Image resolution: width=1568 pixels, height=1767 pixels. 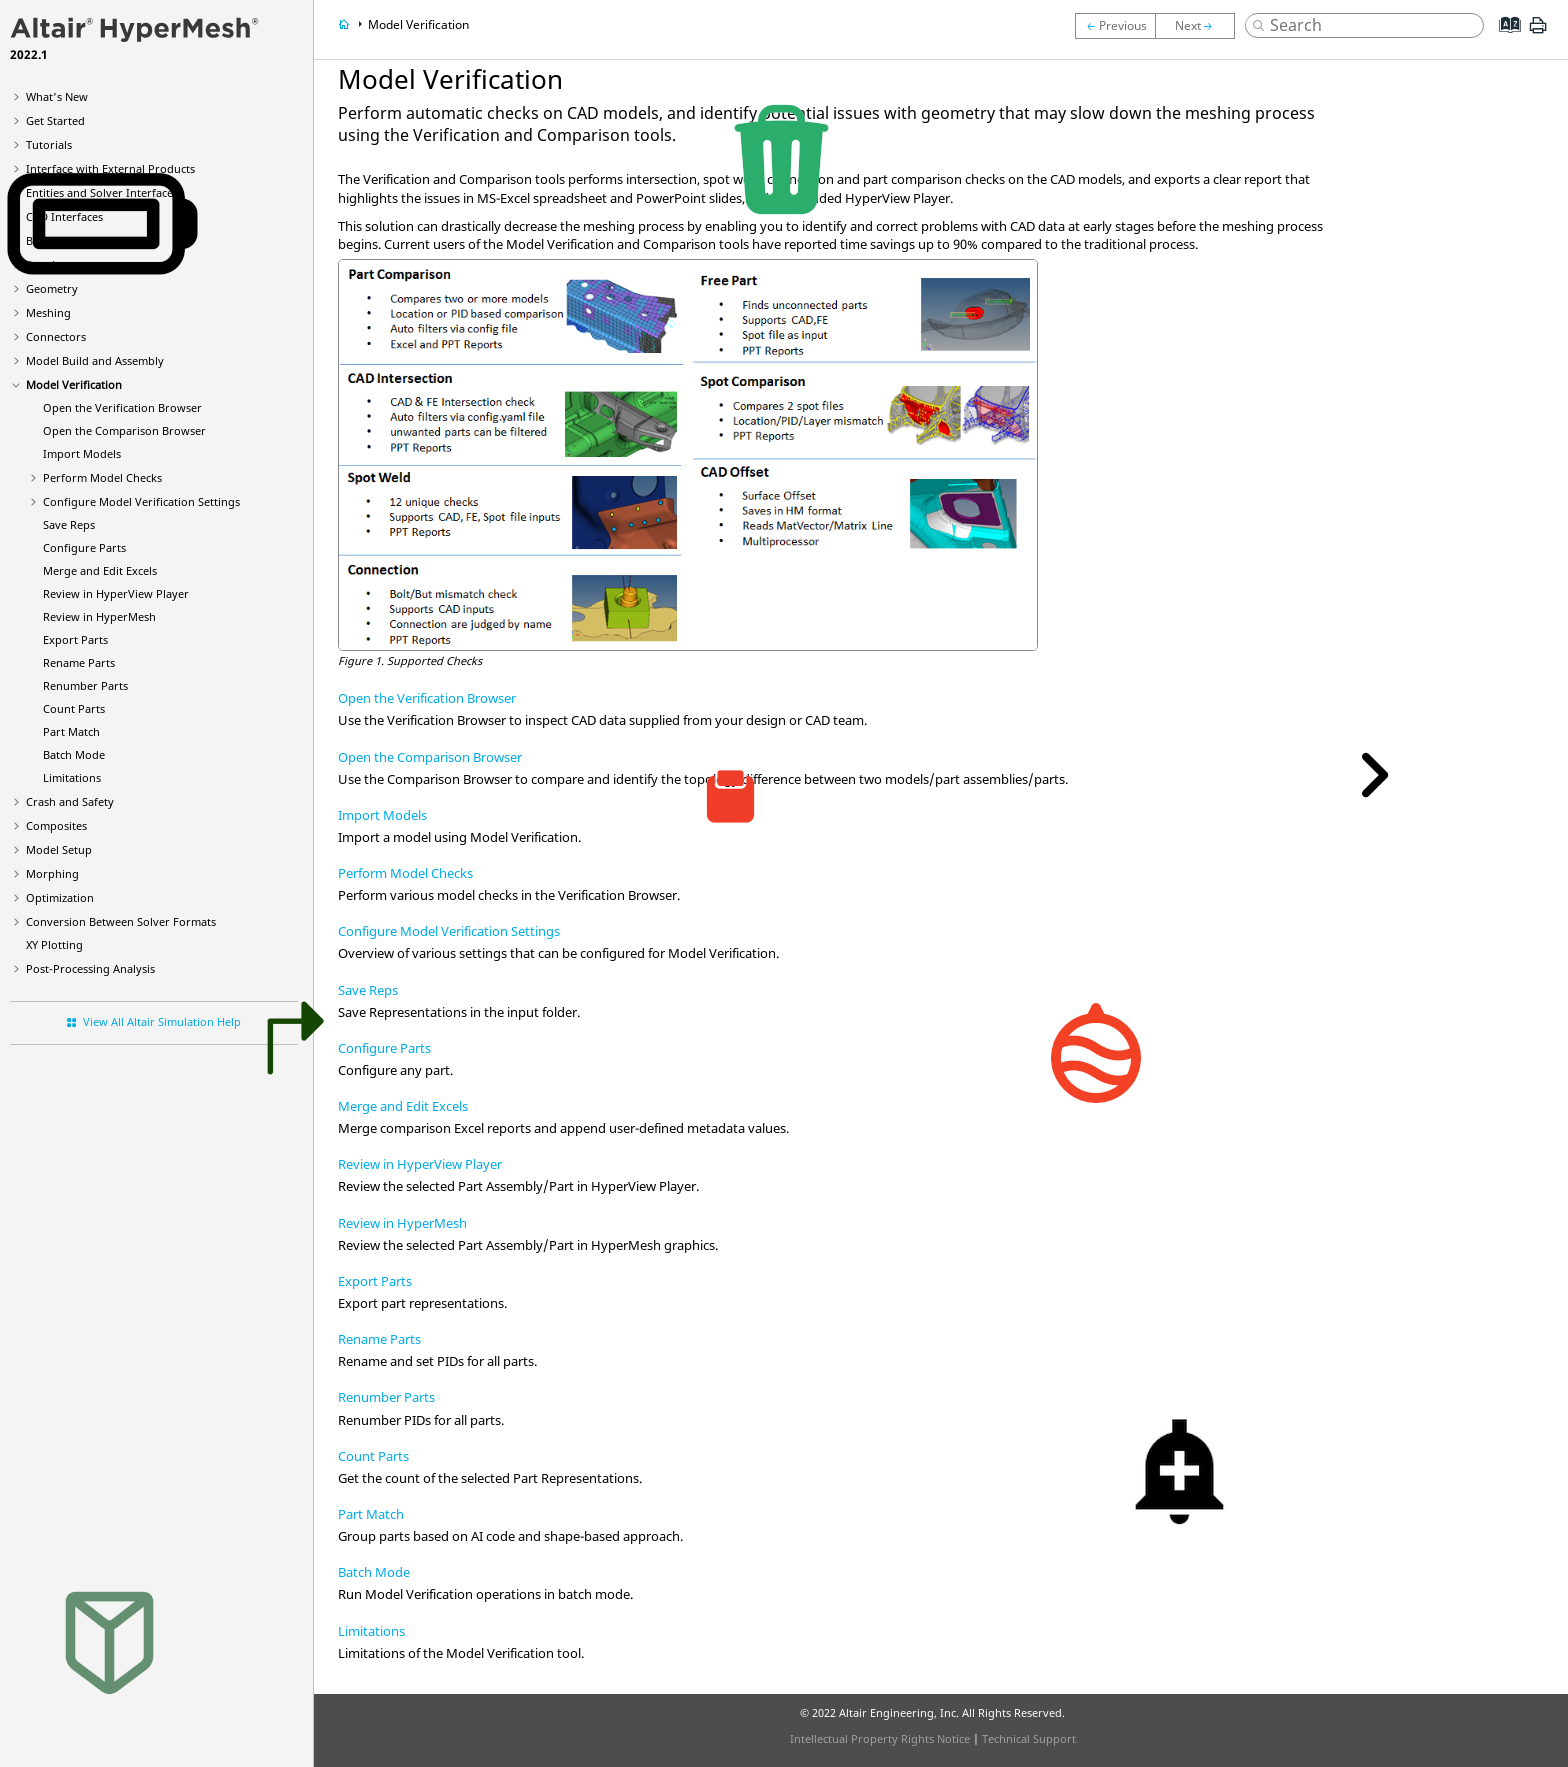 What do you see at coordinates (781, 159) in the screenshot?
I see `delete selected item` at bounding box center [781, 159].